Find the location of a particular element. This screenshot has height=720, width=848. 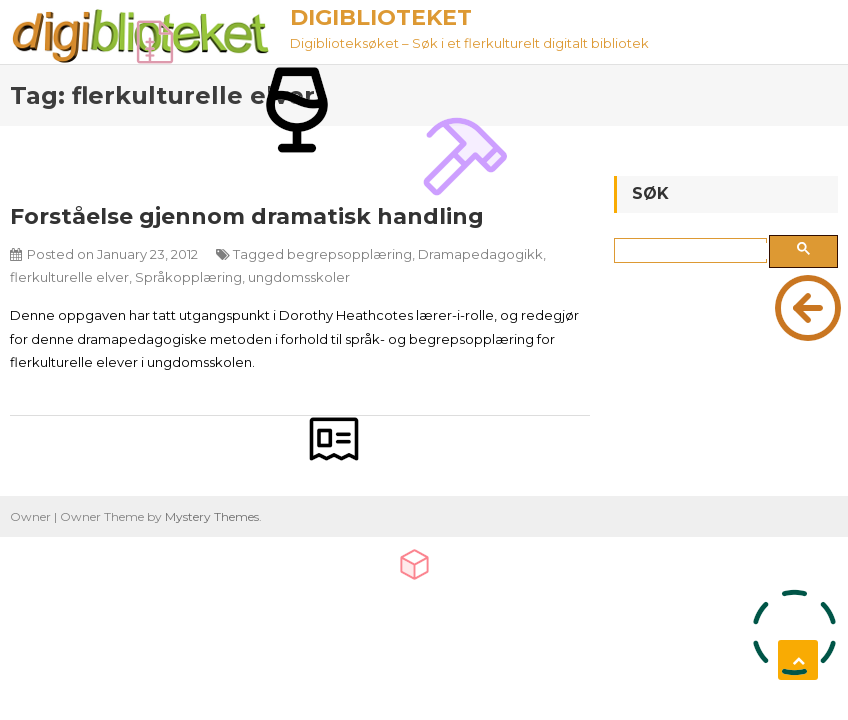

go back to the previous screen is located at coordinates (808, 308).